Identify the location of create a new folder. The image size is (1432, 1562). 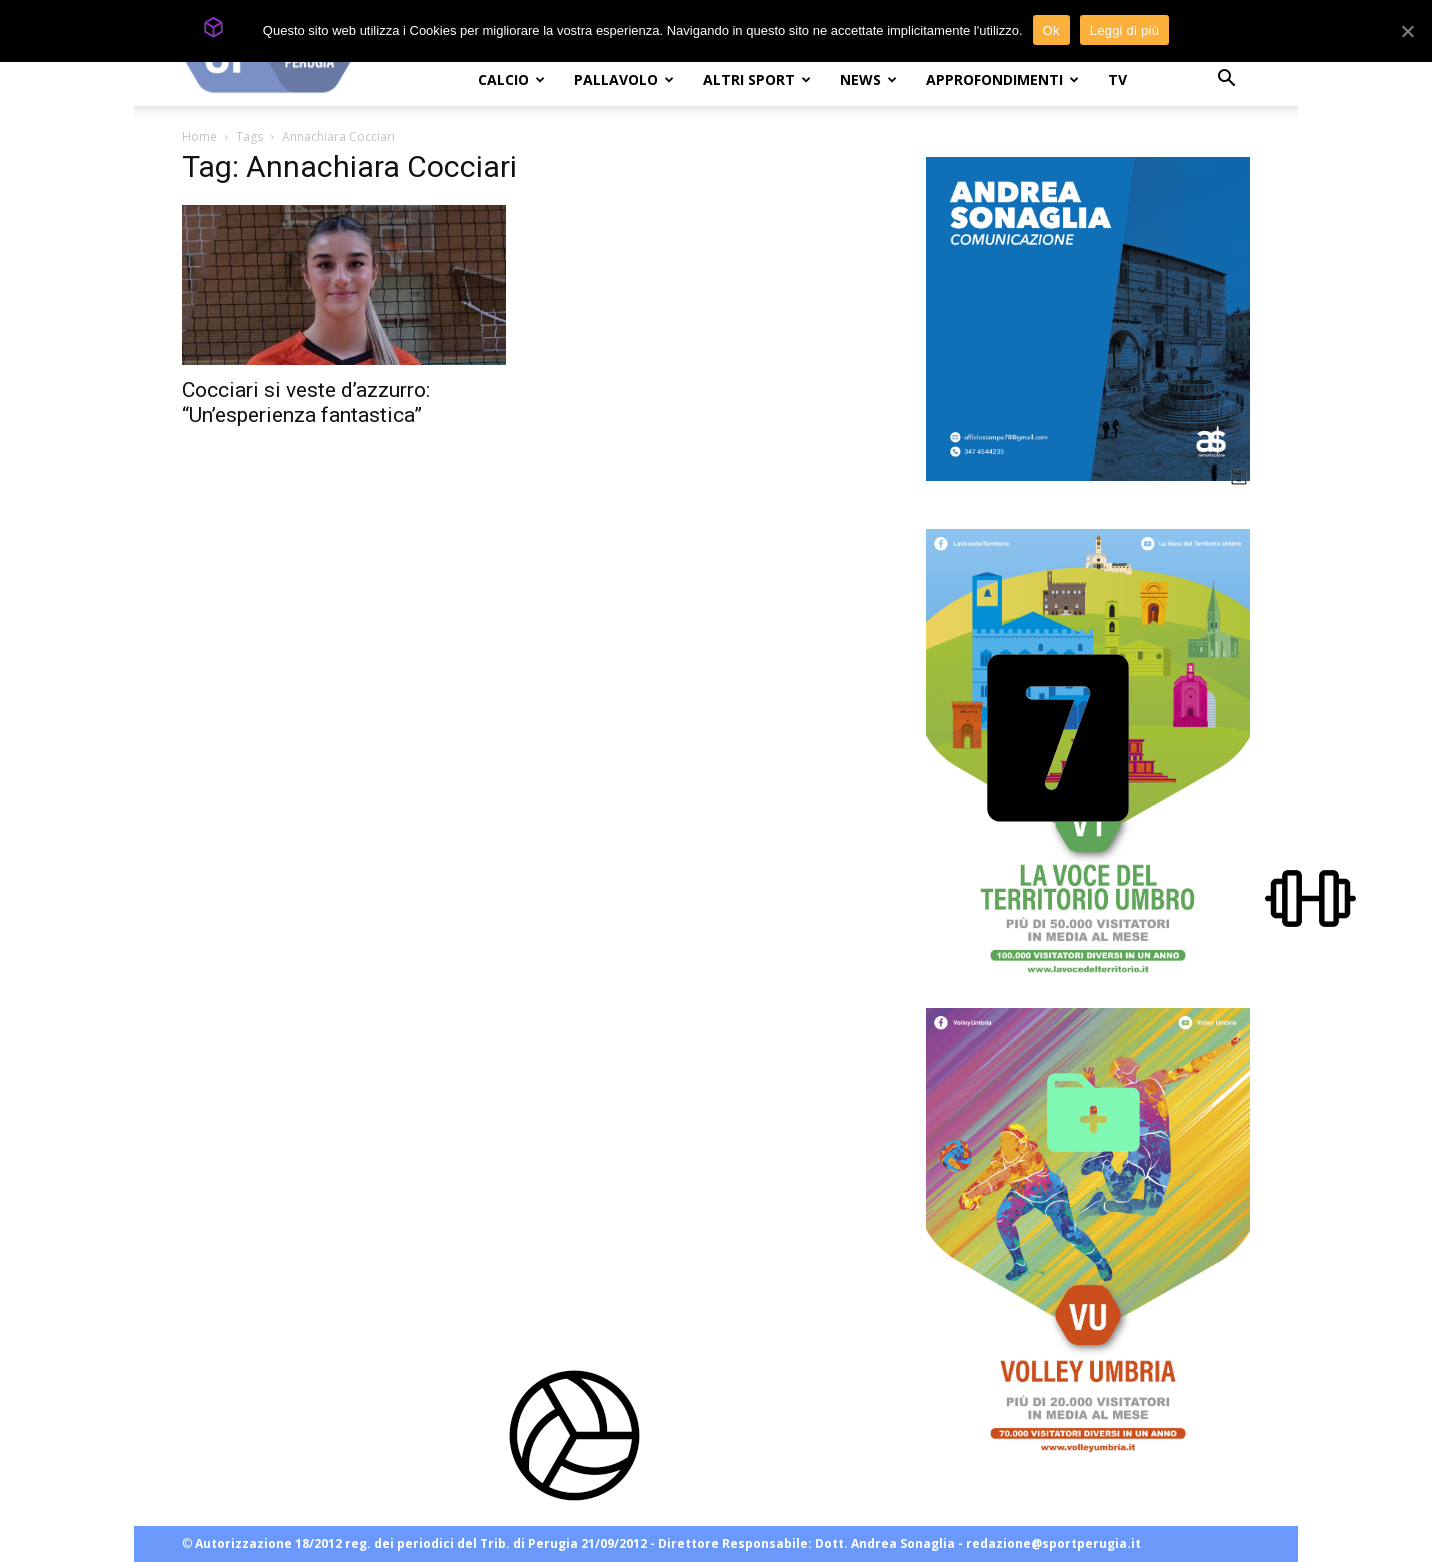
(1093, 1112).